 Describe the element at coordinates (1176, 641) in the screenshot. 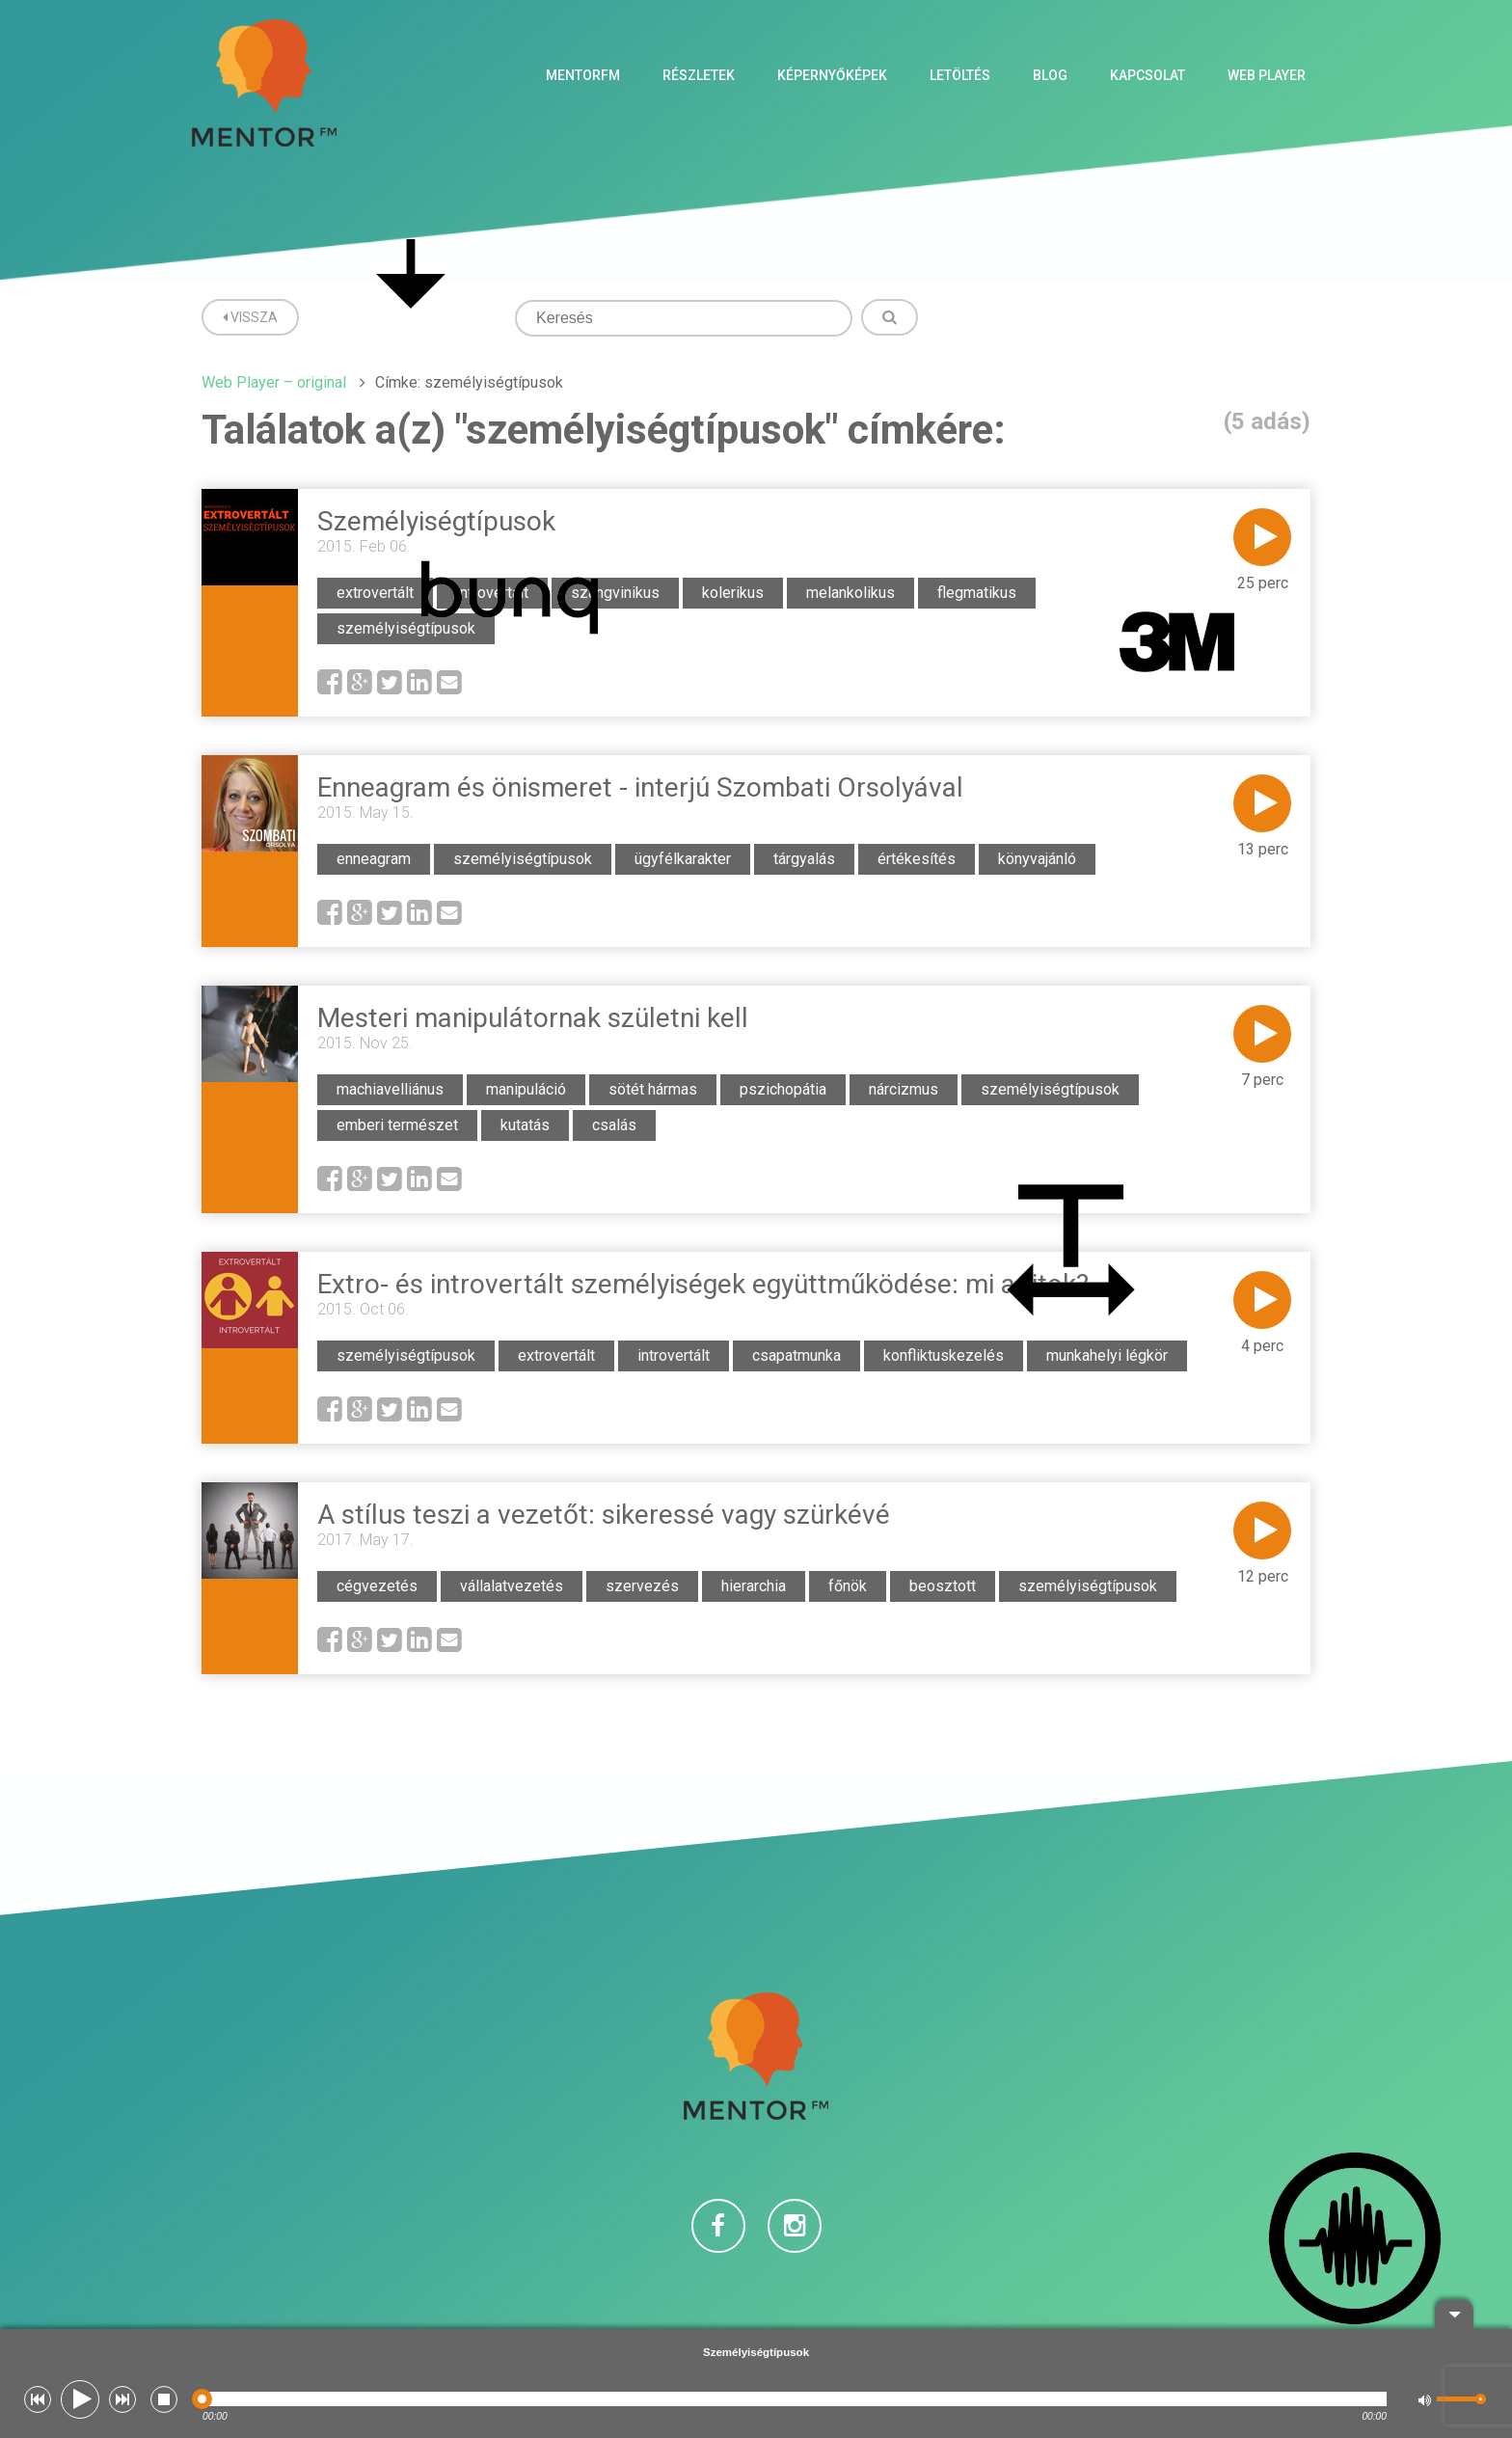

I see `3M company logo` at that location.